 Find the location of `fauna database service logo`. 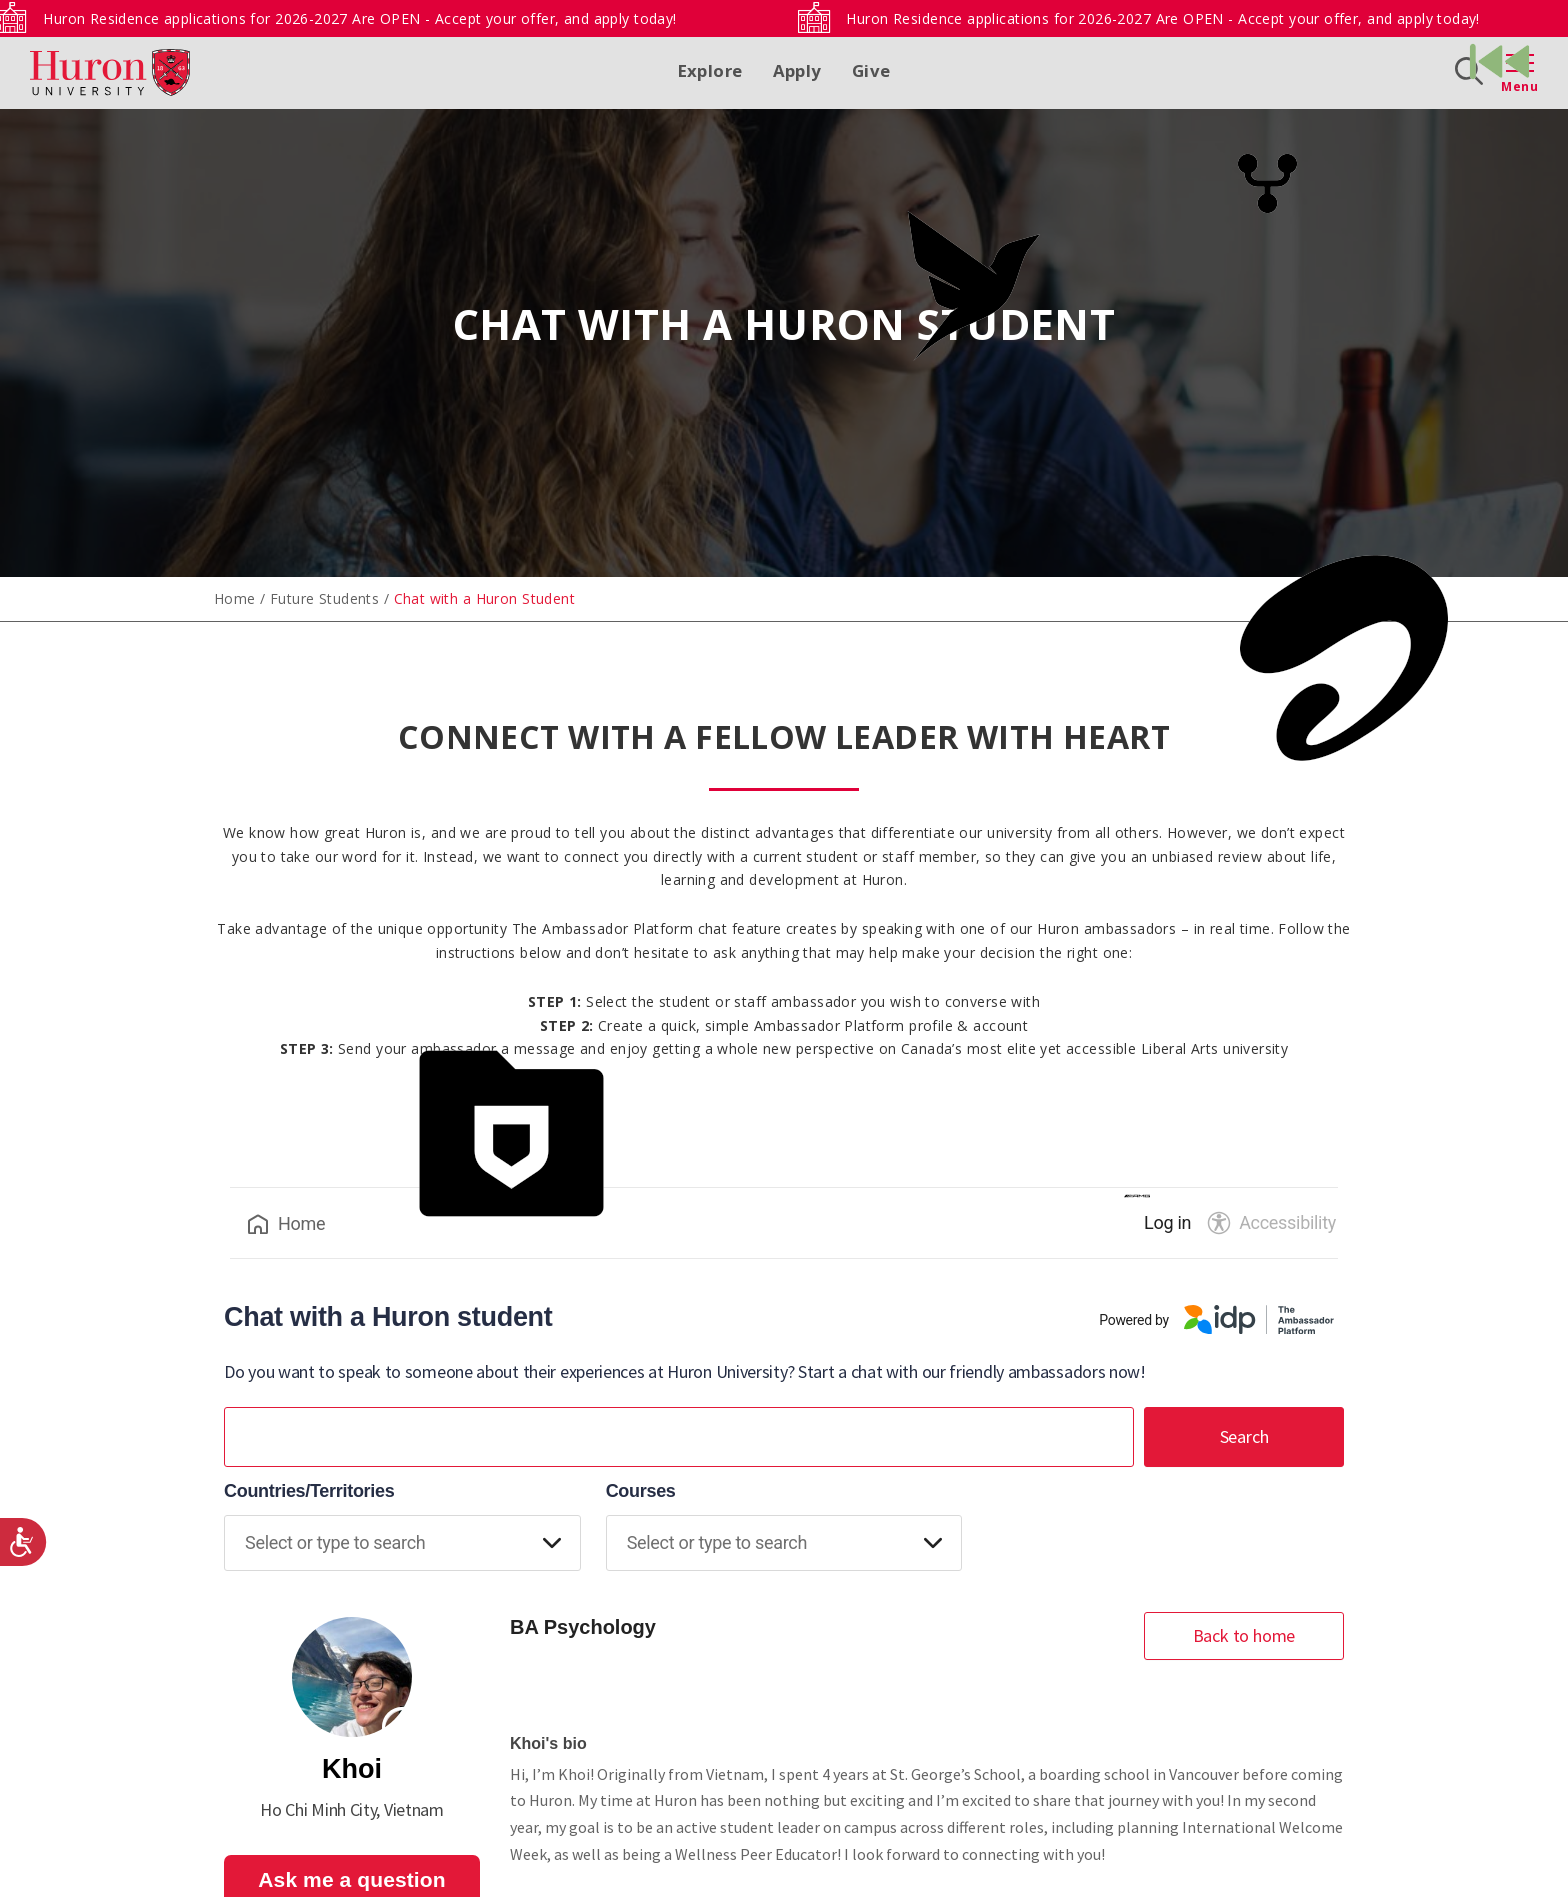

fauna database service logo is located at coordinates (974, 286).